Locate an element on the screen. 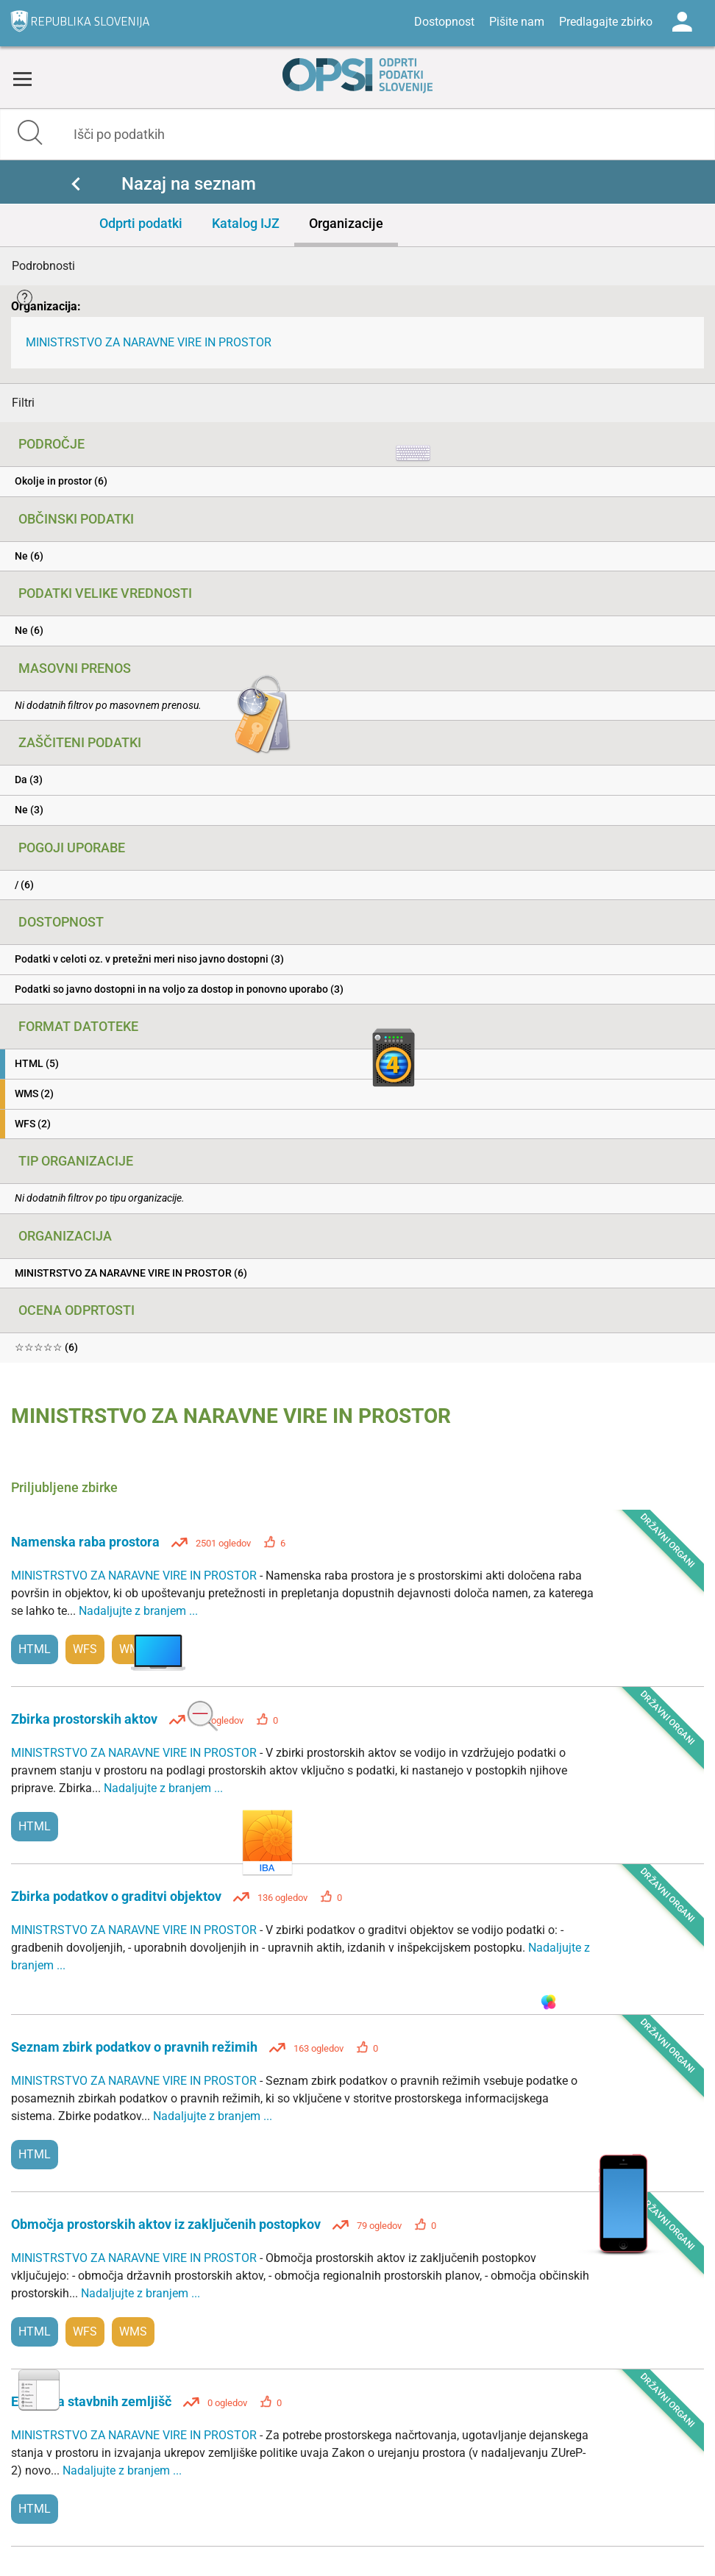 This screenshot has width=715, height=2576. access kerberos authentication settings is located at coordinates (263, 714).